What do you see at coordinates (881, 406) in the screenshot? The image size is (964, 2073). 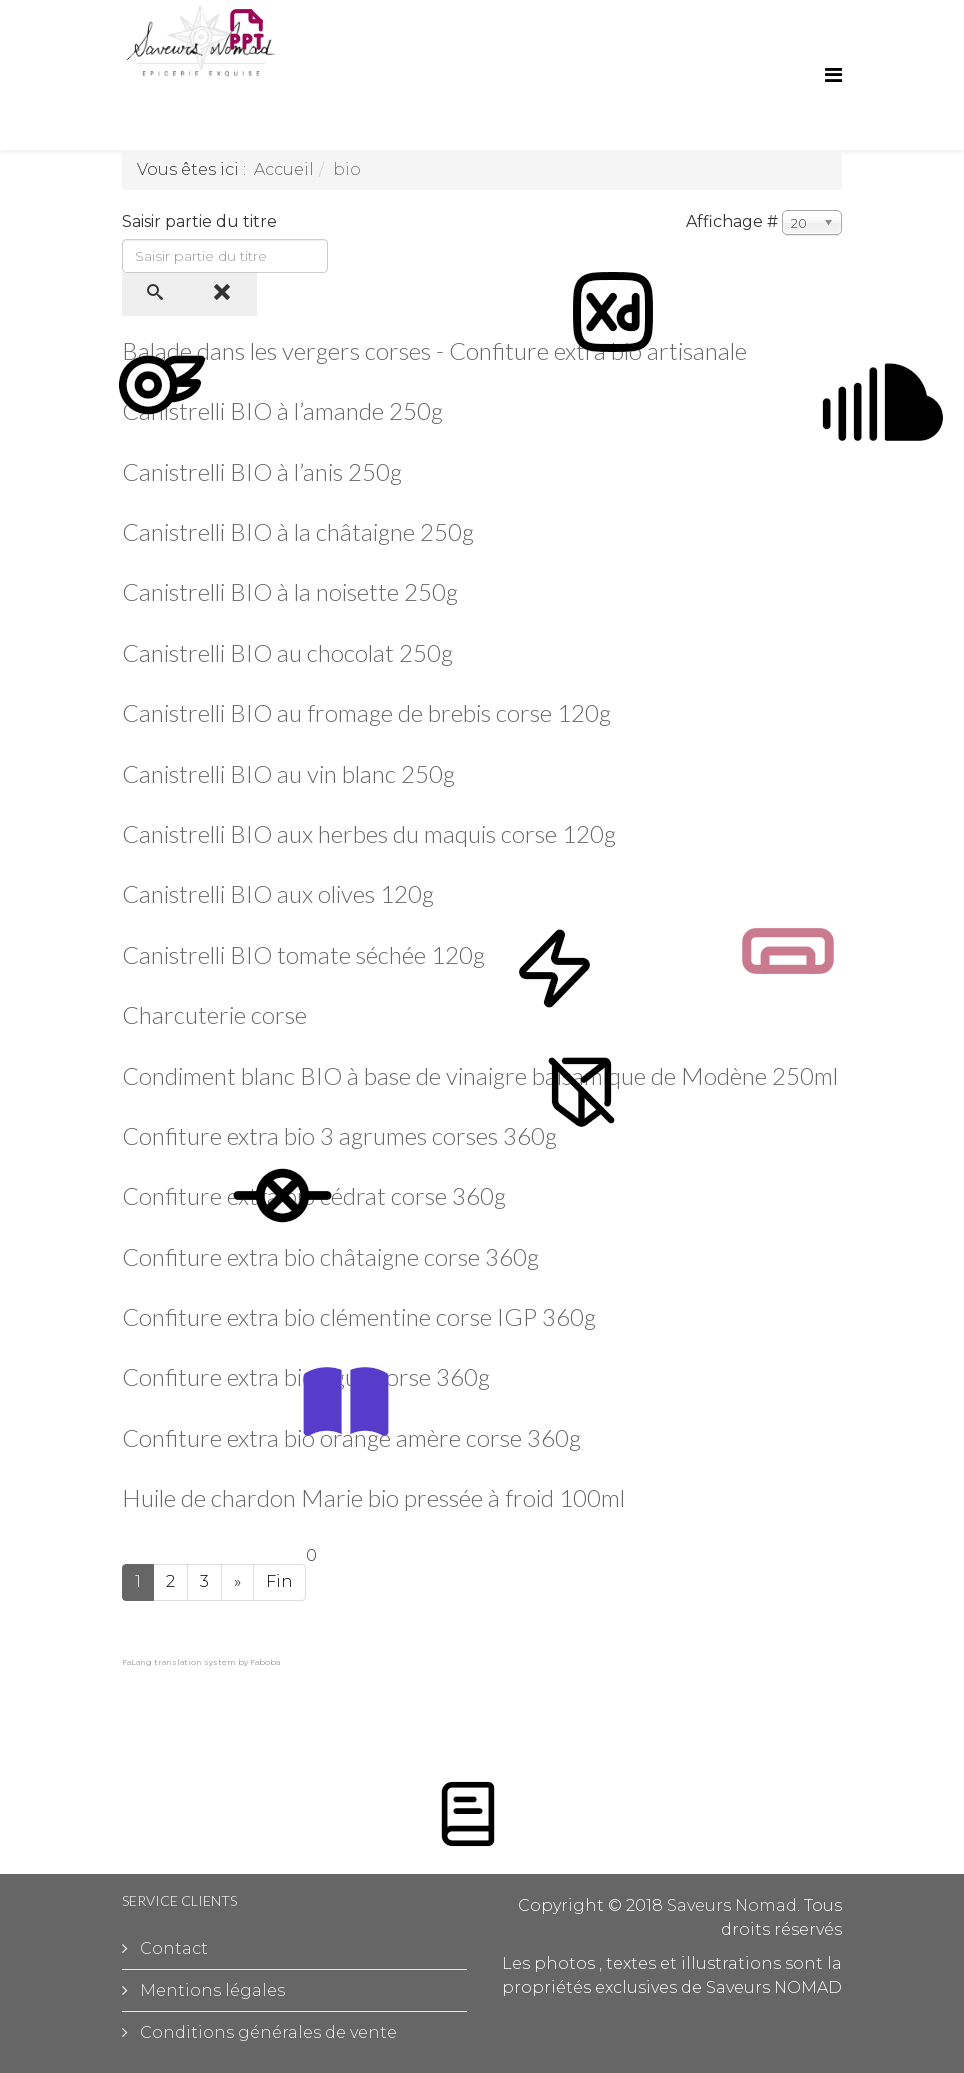 I see `open soundcloud app` at bounding box center [881, 406].